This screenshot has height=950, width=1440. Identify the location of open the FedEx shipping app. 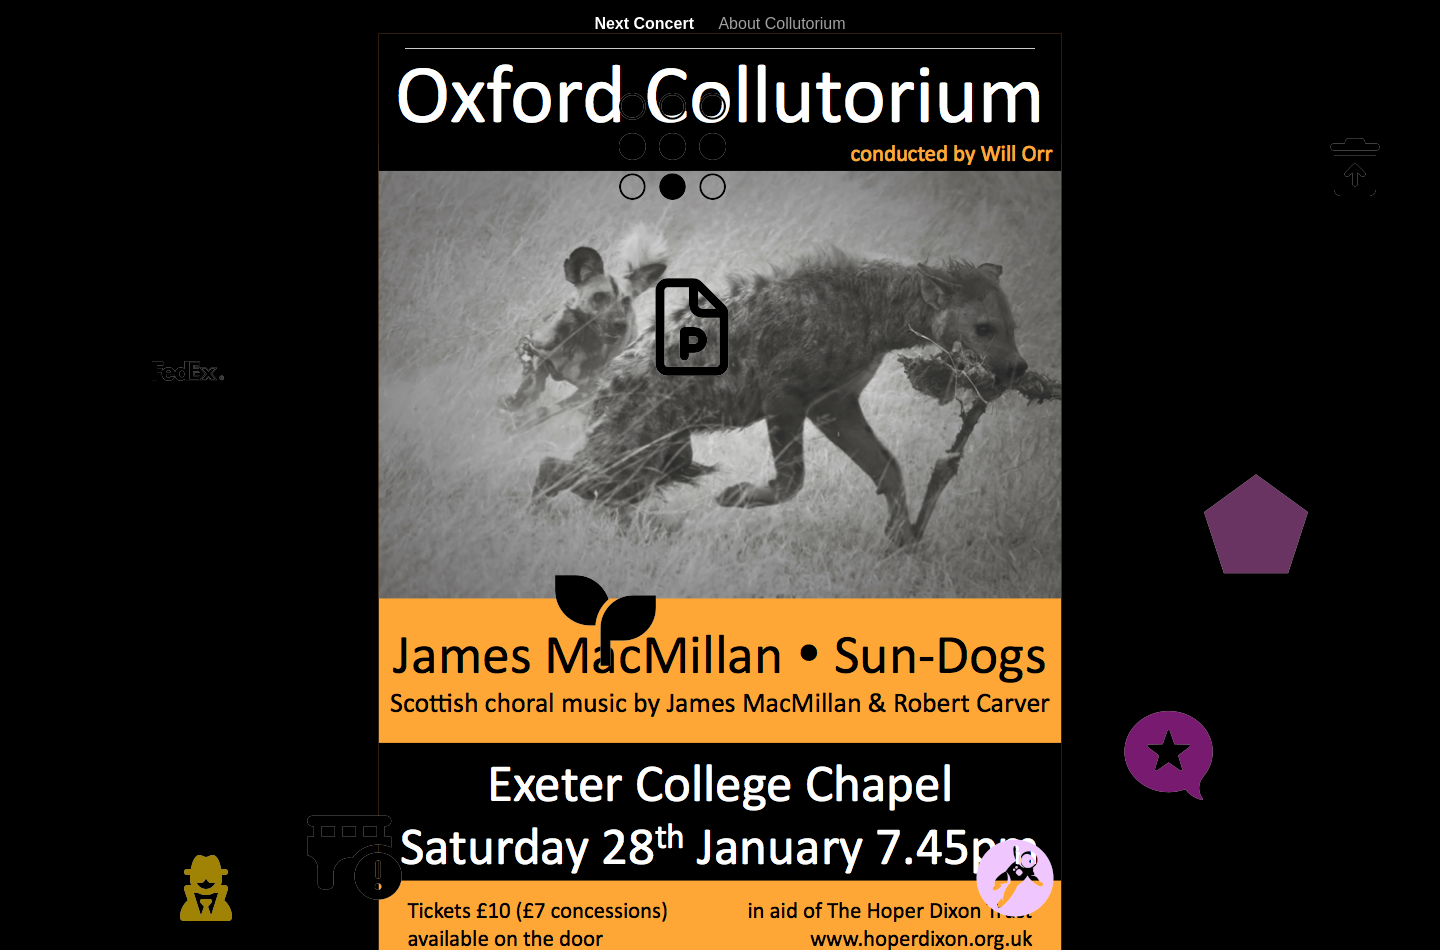
(188, 371).